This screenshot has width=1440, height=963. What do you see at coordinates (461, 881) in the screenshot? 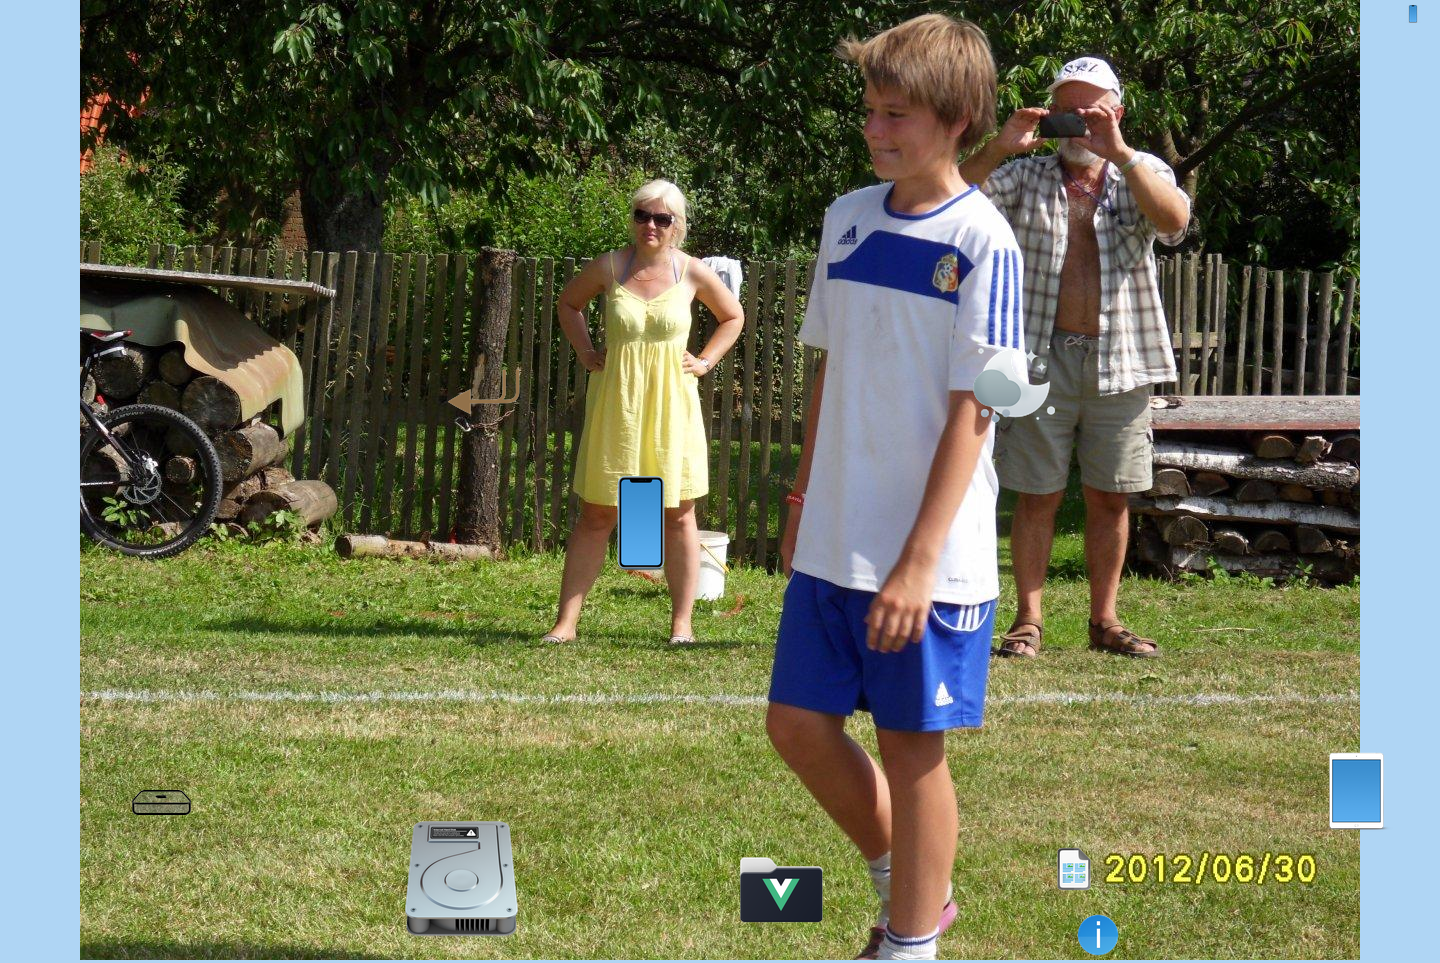
I see `indicates an internal storage drive` at bounding box center [461, 881].